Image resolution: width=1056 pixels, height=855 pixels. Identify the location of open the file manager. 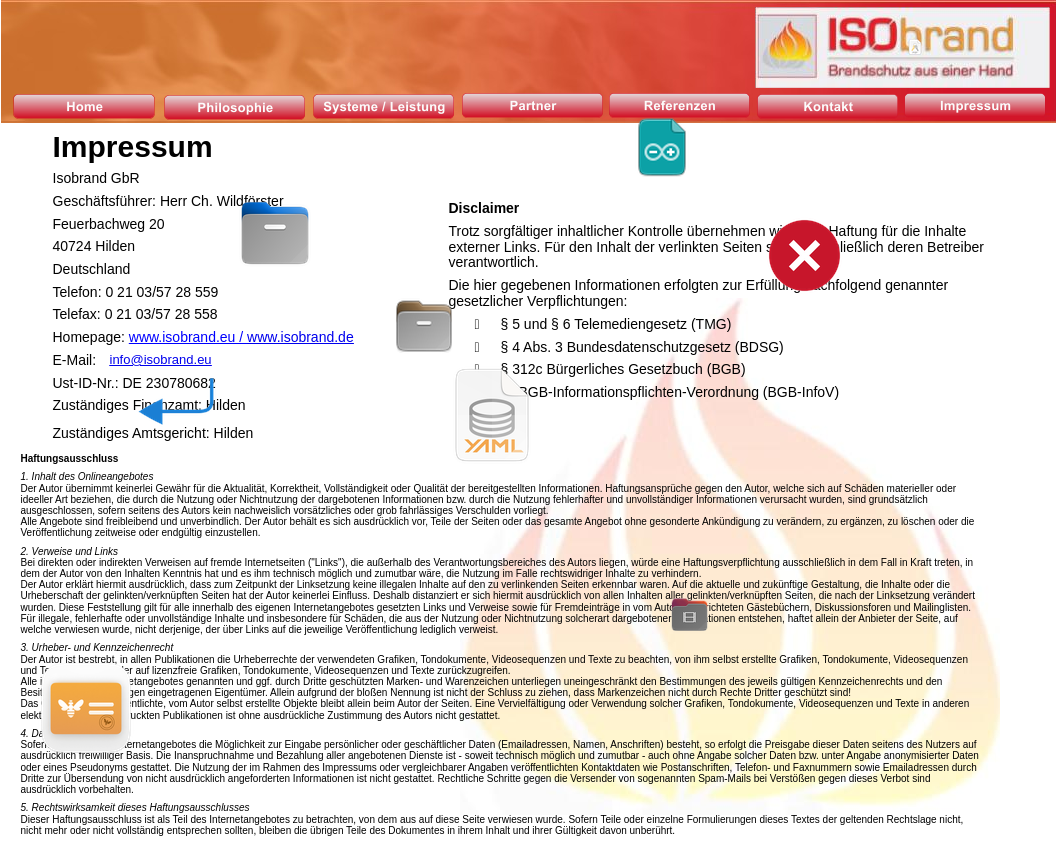
(424, 326).